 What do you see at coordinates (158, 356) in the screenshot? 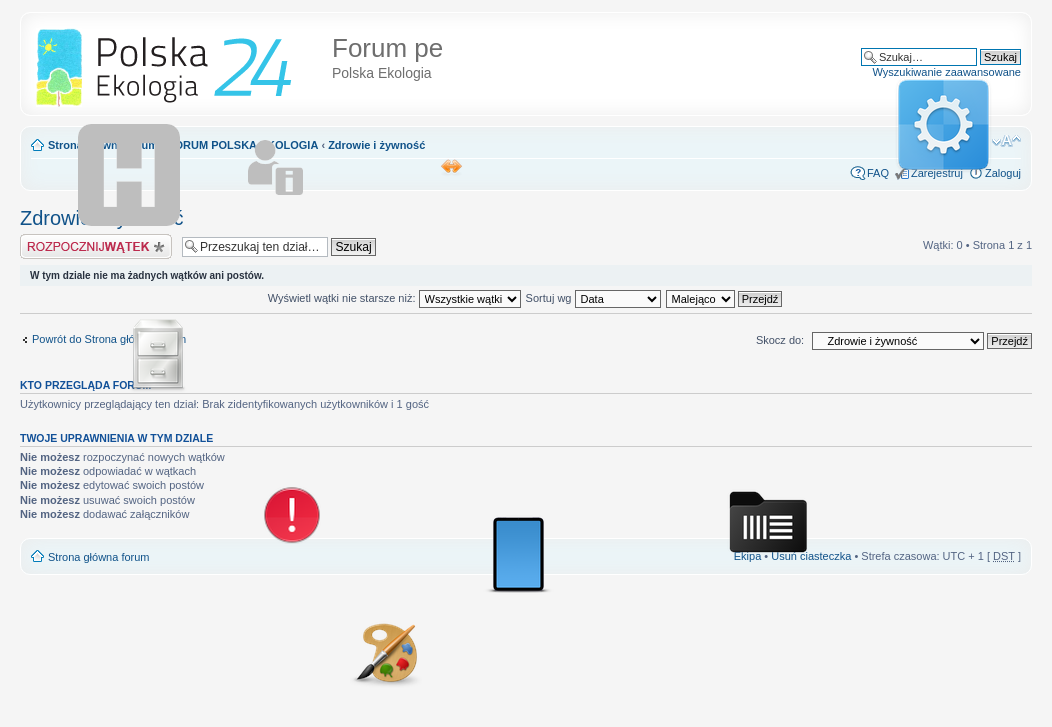
I see `open the file manager application` at bounding box center [158, 356].